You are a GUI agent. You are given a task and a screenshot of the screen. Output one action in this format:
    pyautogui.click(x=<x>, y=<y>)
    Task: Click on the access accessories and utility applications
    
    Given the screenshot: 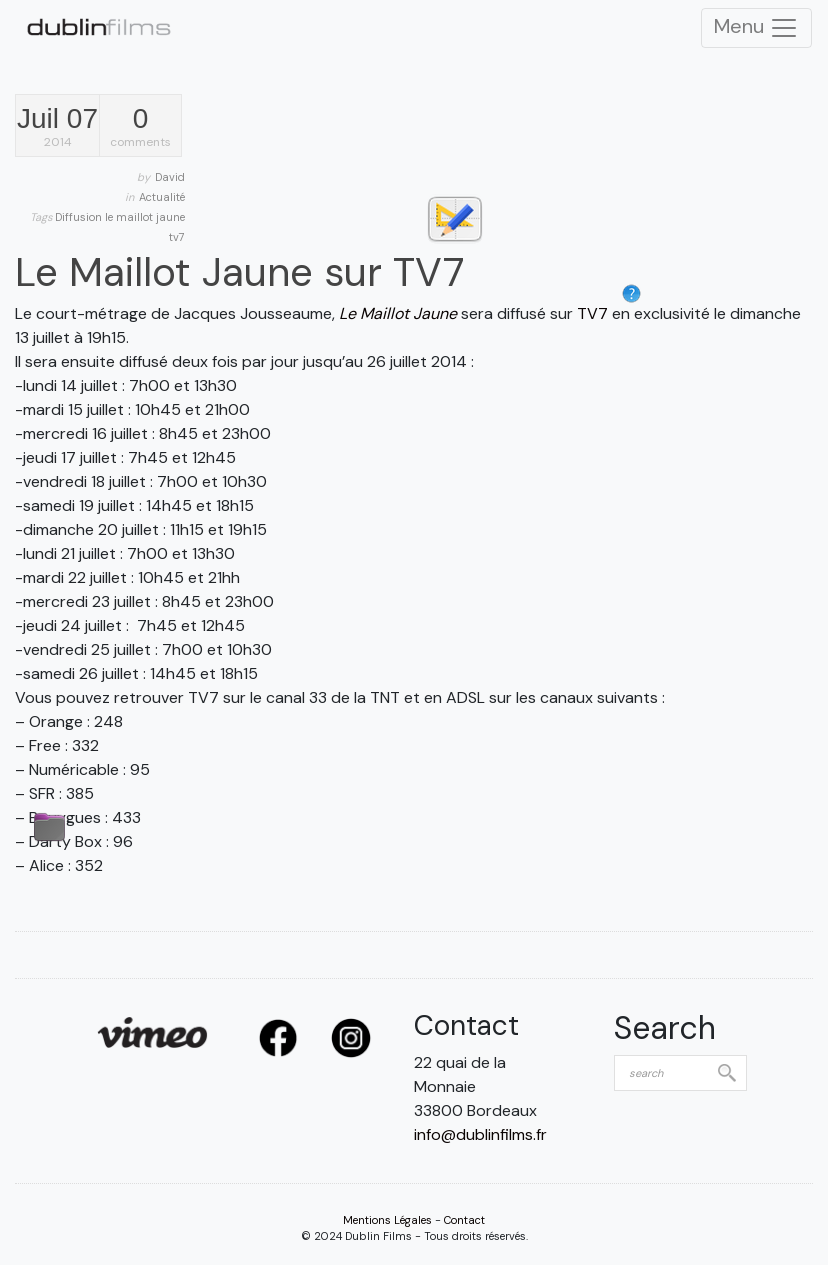 What is the action you would take?
    pyautogui.click(x=455, y=219)
    